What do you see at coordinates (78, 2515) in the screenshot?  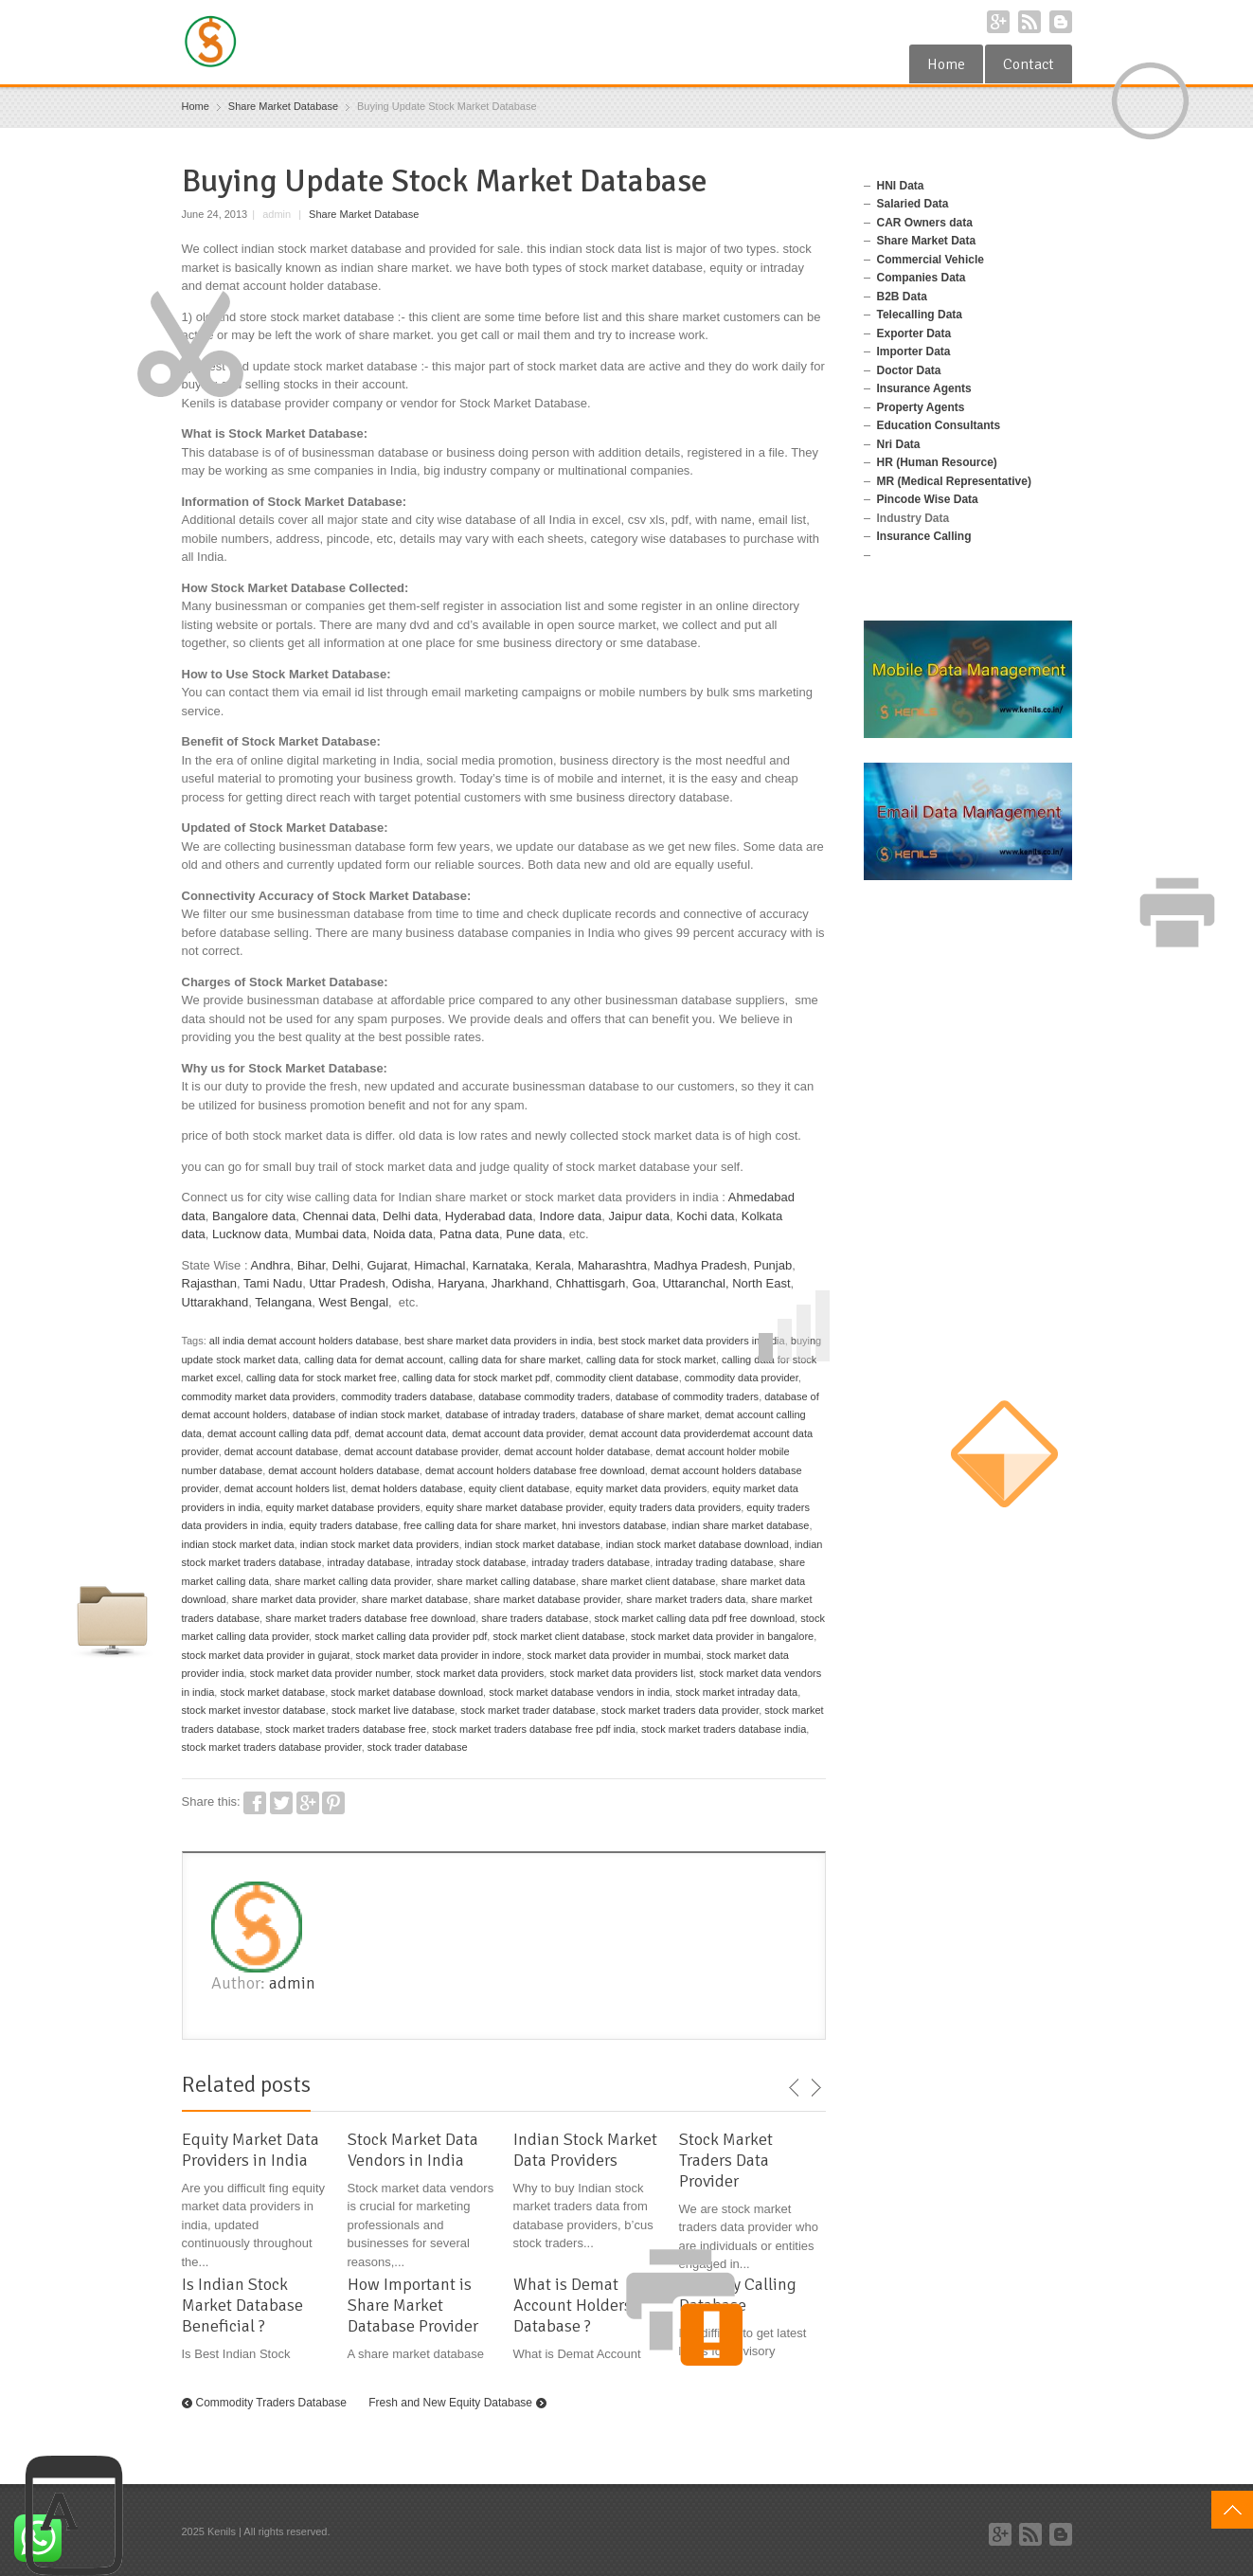 I see `open ebook reader app` at bounding box center [78, 2515].